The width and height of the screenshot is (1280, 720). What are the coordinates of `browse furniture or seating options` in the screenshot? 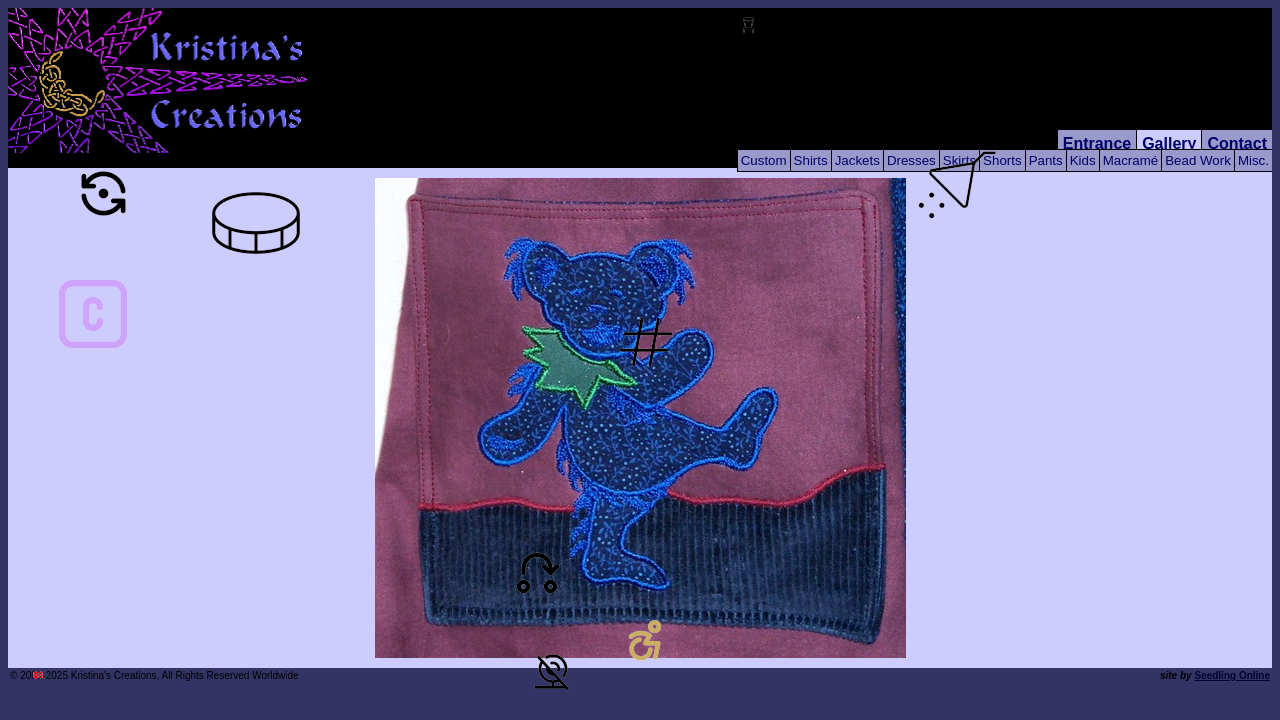 It's located at (748, 25).